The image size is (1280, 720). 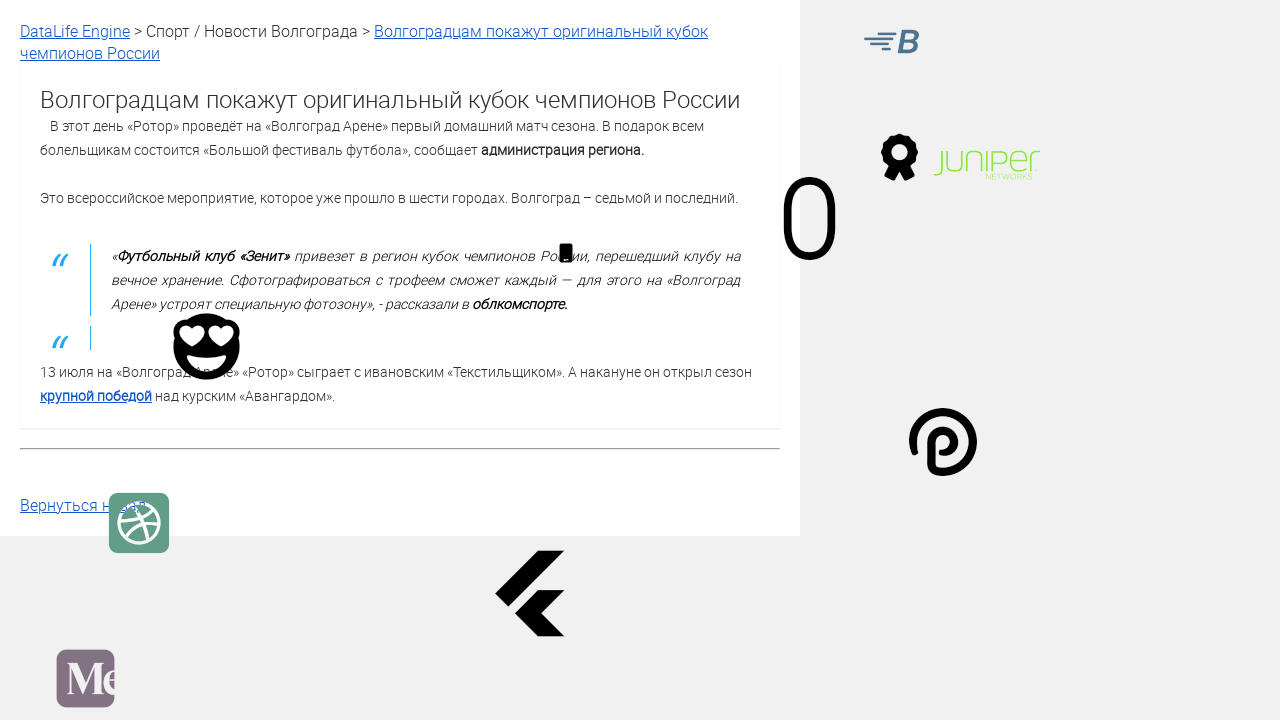 I want to click on juniper networks company logo, so click(x=987, y=165).